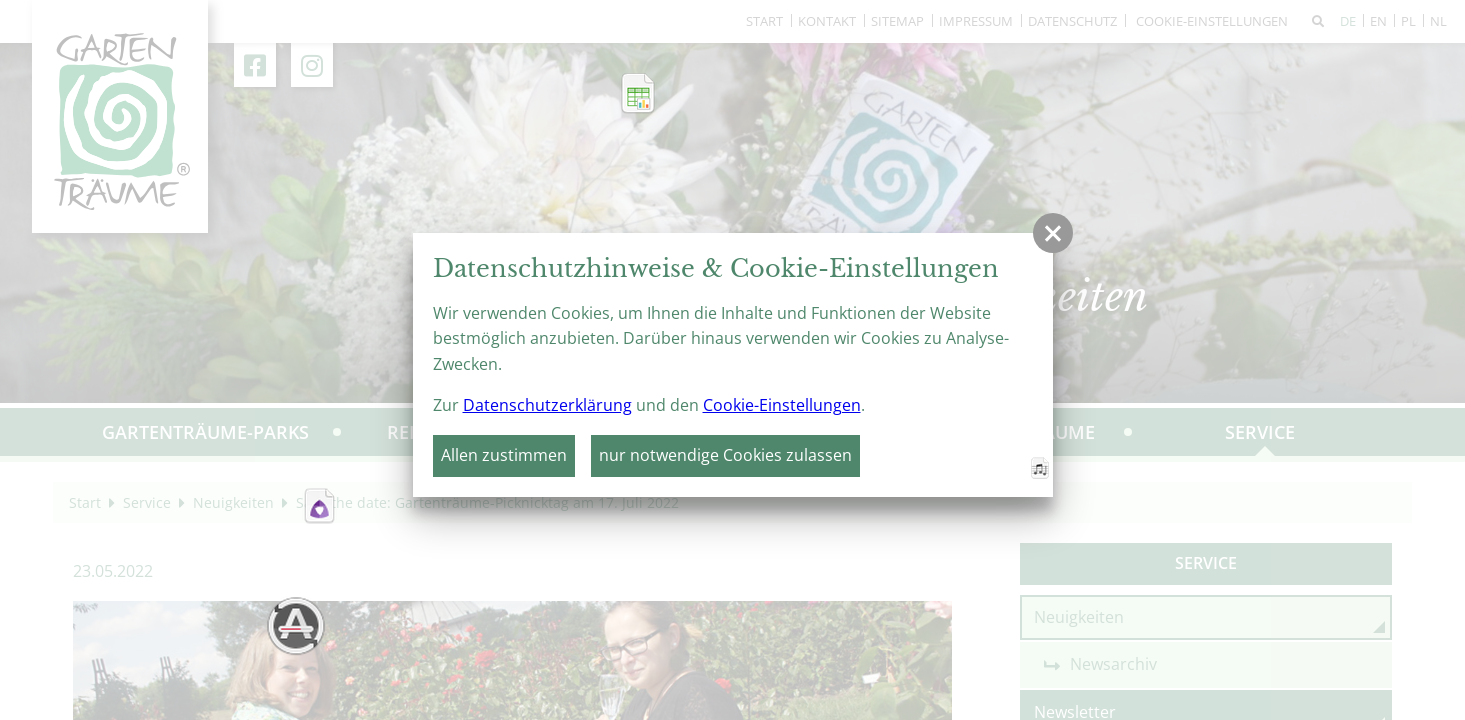  Describe the element at coordinates (296, 626) in the screenshot. I see `open the software update manager` at that location.